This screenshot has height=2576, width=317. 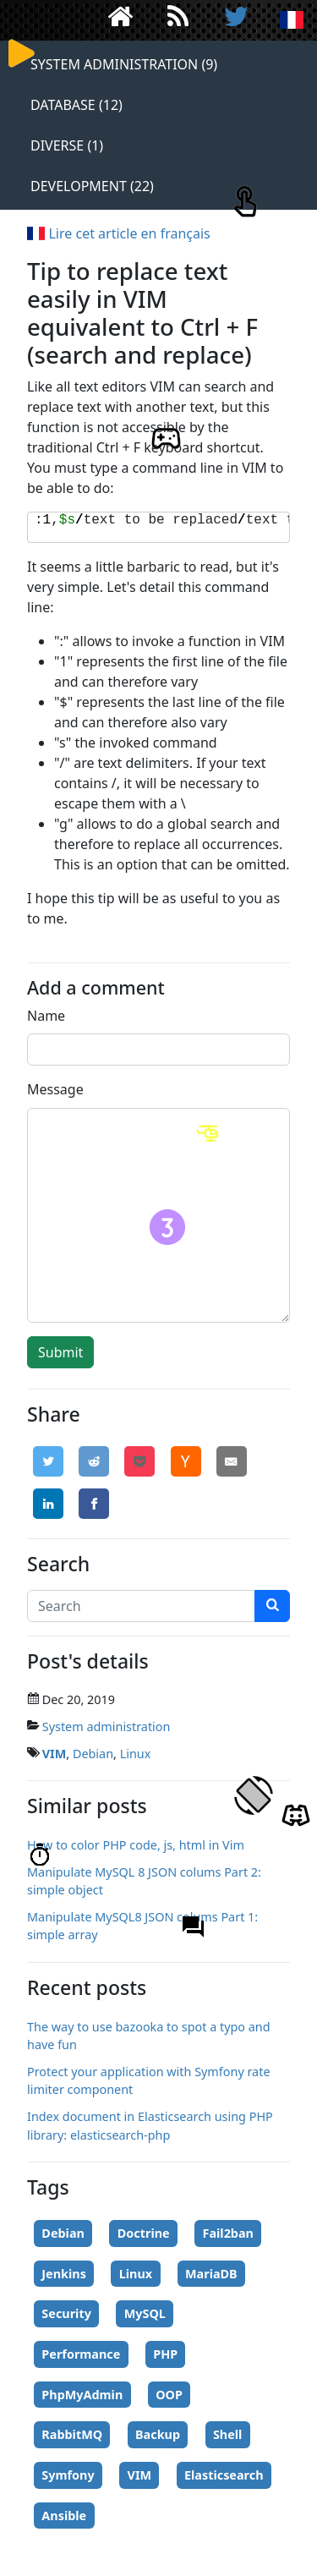 I want to click on open chat or messaging, so click(x=193, y=1927).